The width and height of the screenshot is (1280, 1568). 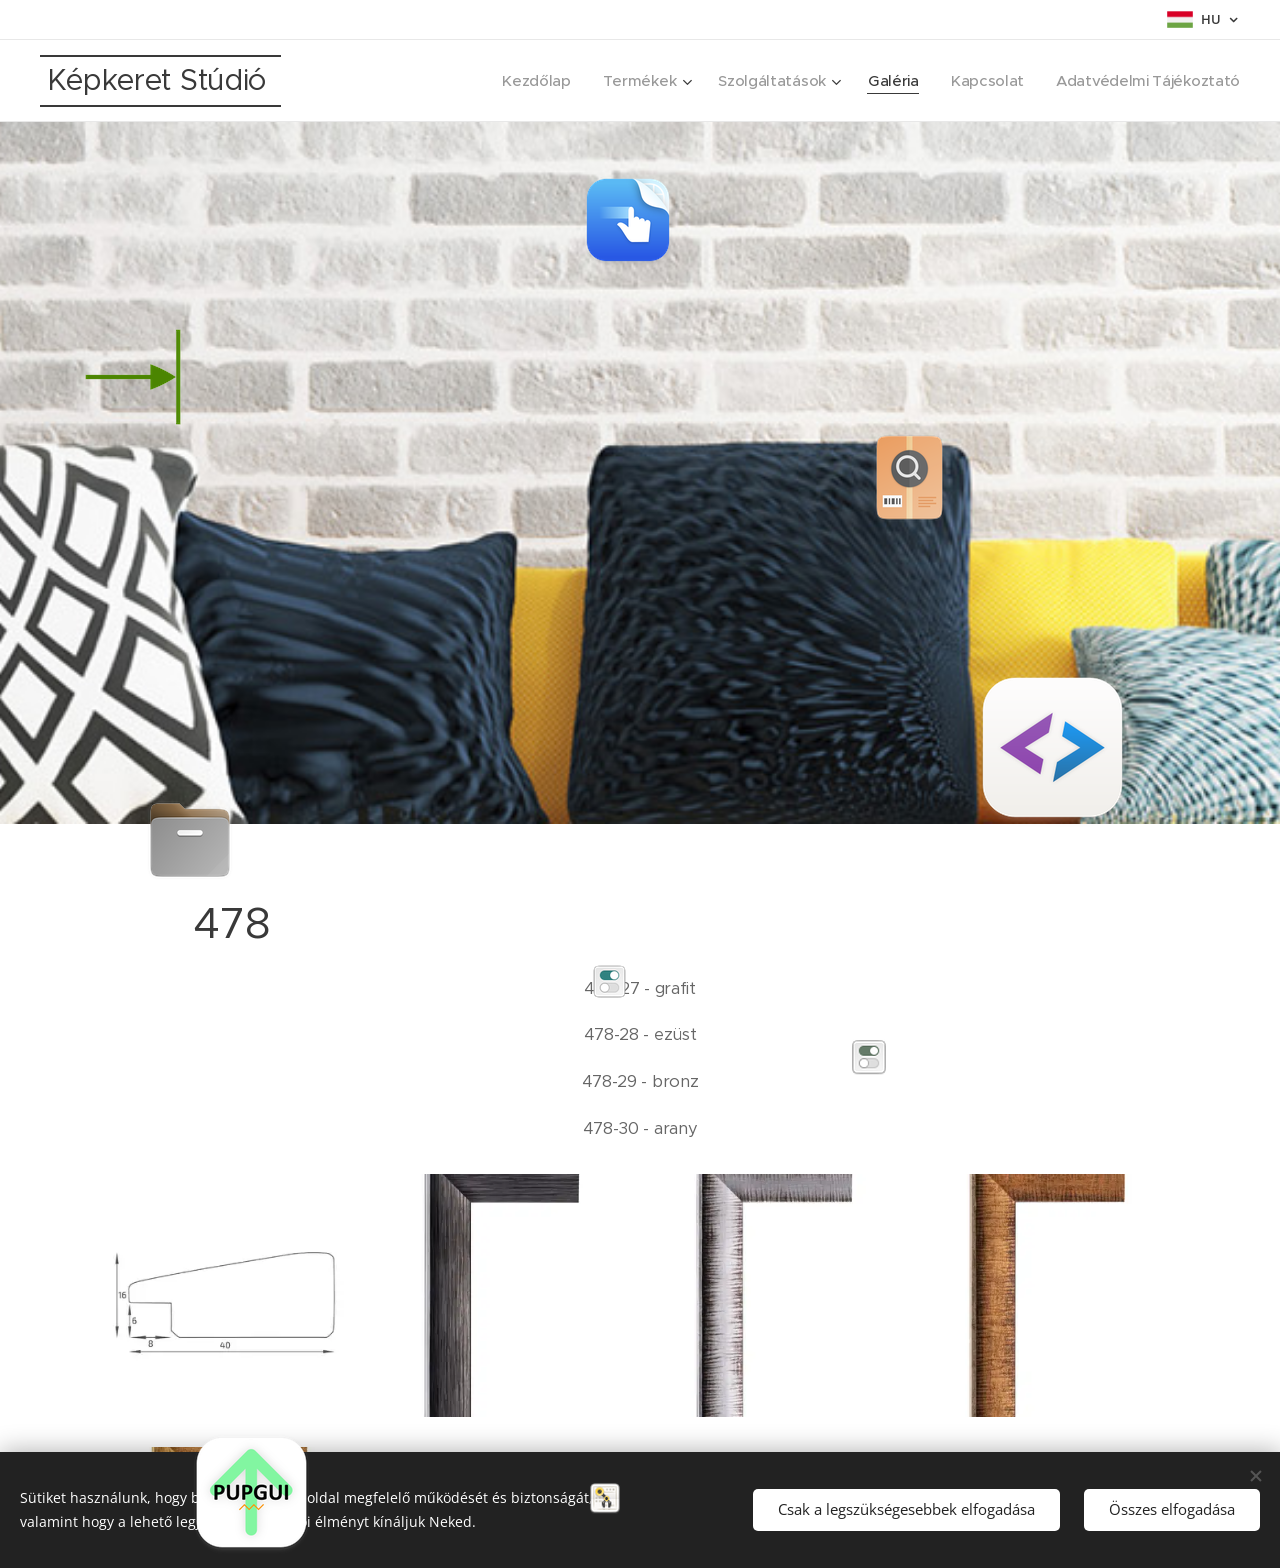 I want to click on open libinput gestures configuration app, so click(x=628, y=220).